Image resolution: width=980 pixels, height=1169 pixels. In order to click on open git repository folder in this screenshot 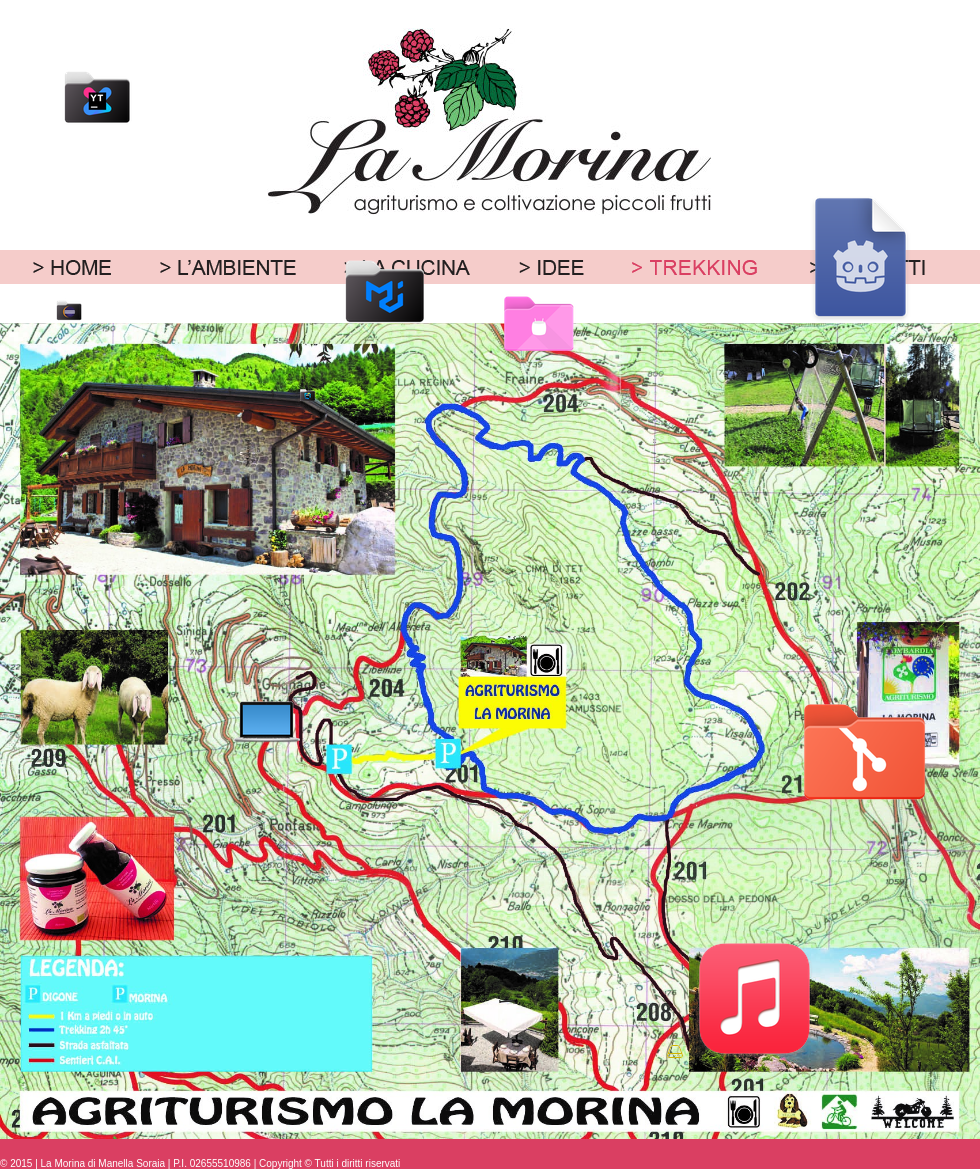, I will do `click(864, 755)`.